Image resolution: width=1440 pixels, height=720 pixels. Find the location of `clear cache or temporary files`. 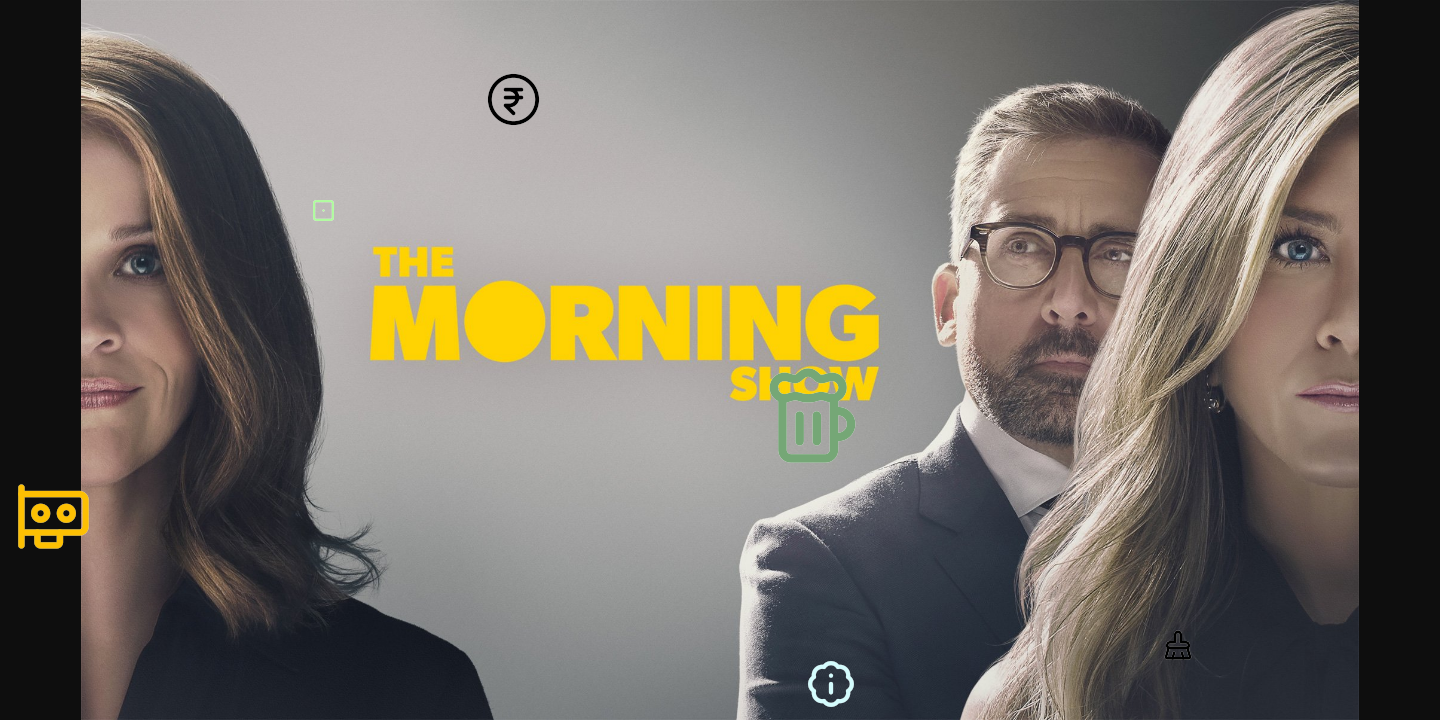

clear cache or temporary files is located at coordinates (1178, 645).